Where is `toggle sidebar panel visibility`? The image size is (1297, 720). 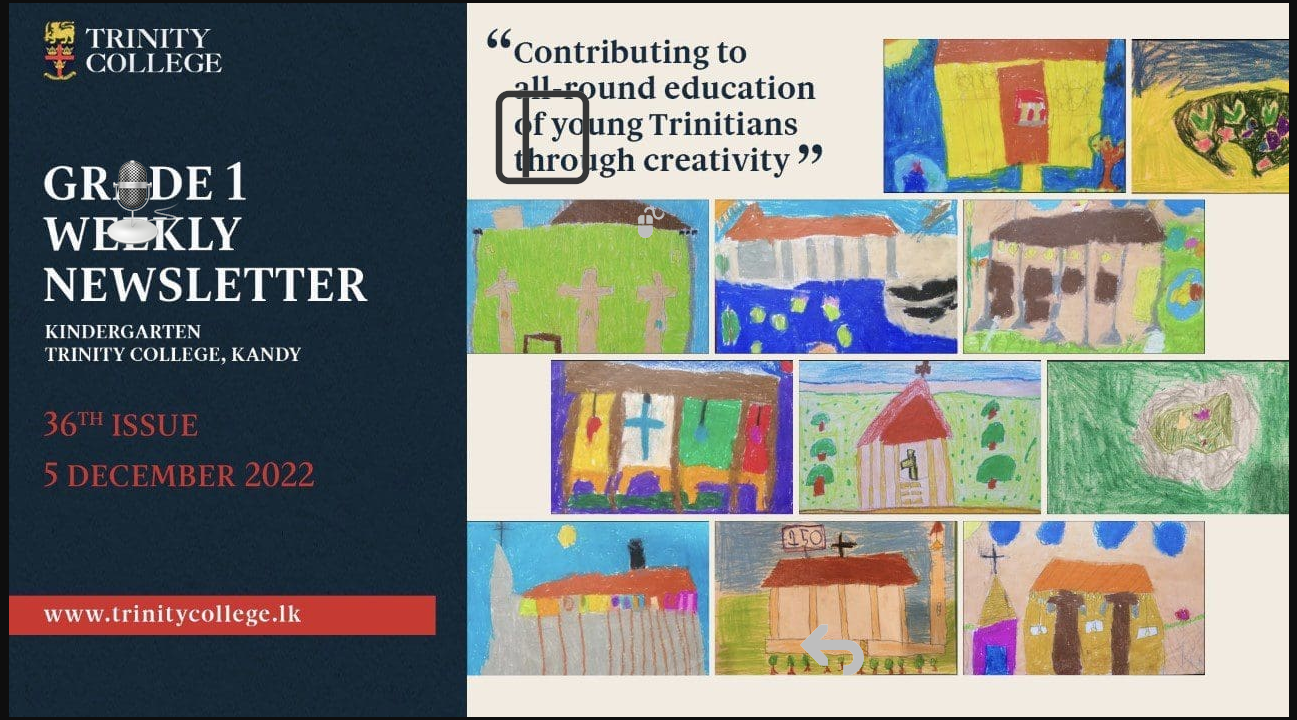
toggle sidebar panel visibility is located at coordinates (542, 137).